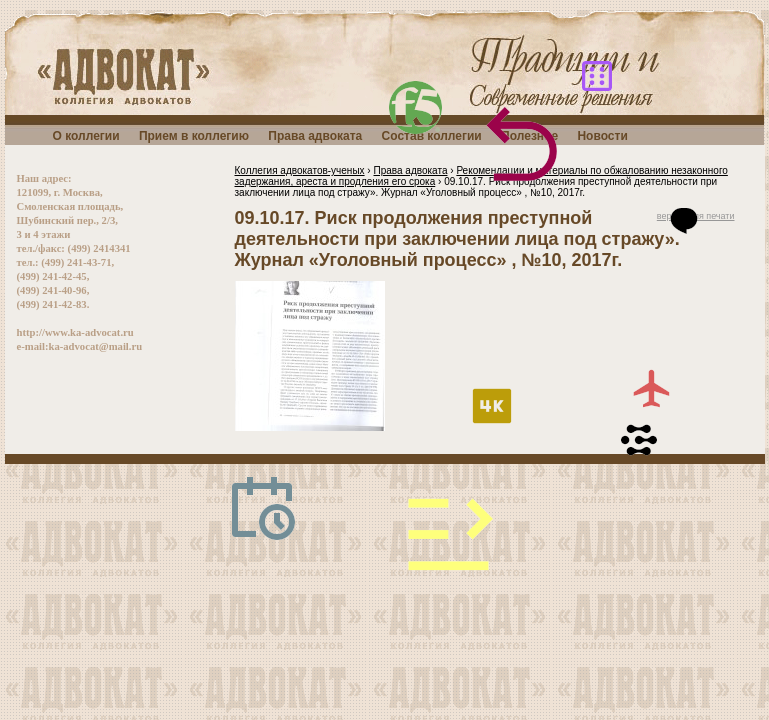 This screenshot has height=720, width=769. What do you see at coordinates (448, 534) in the screenshot?
I see `expand the side navigation menu` at bounding box center [448, 534].